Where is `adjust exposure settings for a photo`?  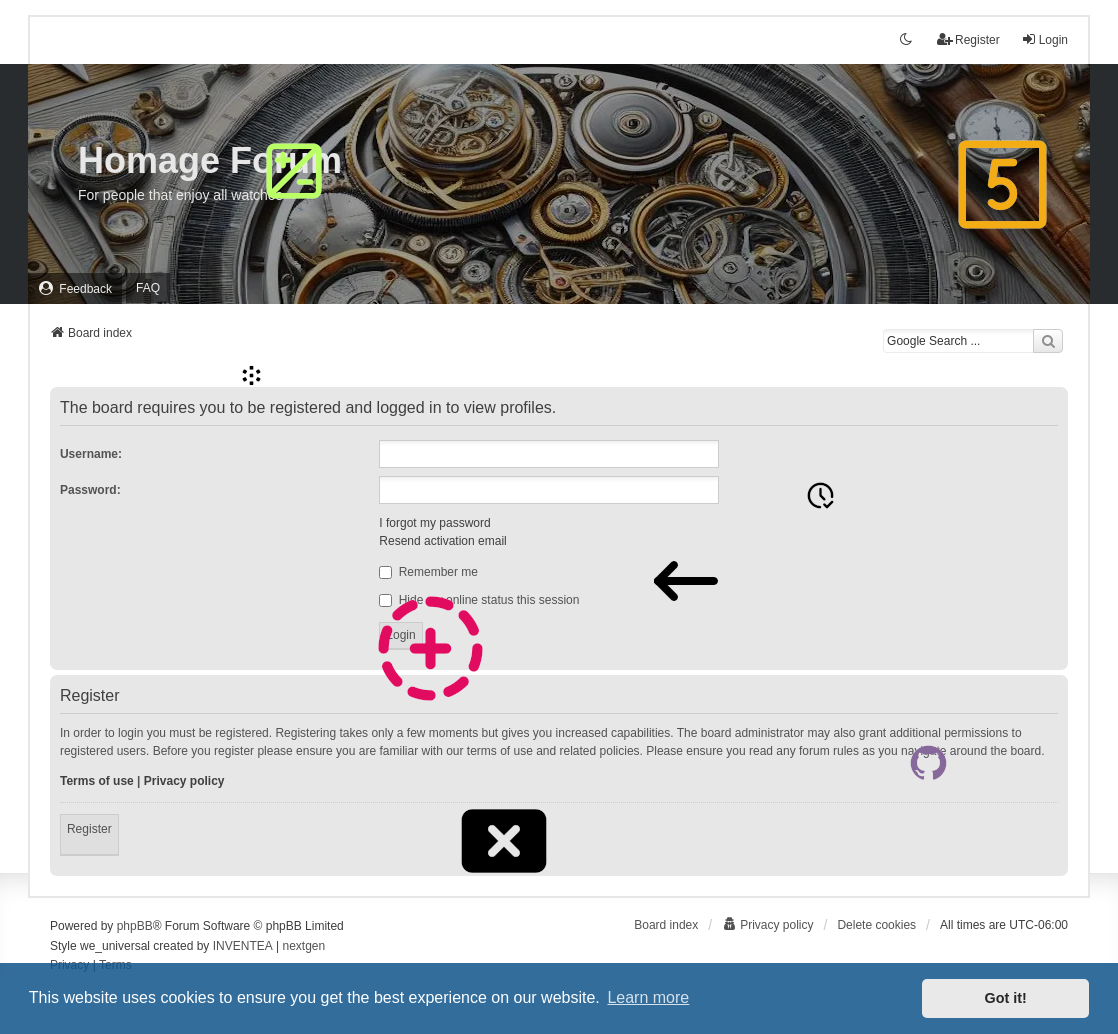
adjust exposure settings for a photo is located at coordinates (294, 171).